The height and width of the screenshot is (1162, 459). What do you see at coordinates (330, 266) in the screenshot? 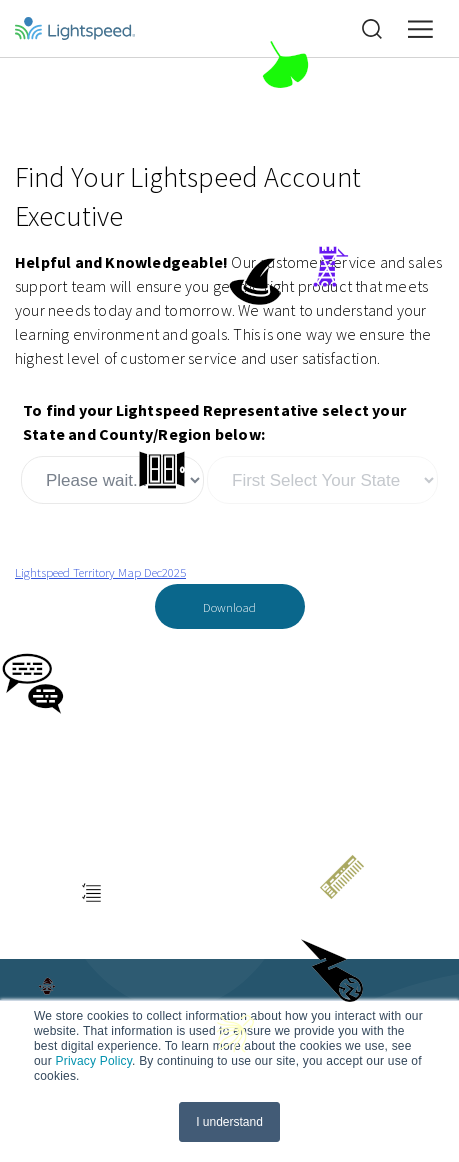
I see `access siege tower unit in strategy game` at bounding box center [330, 266].